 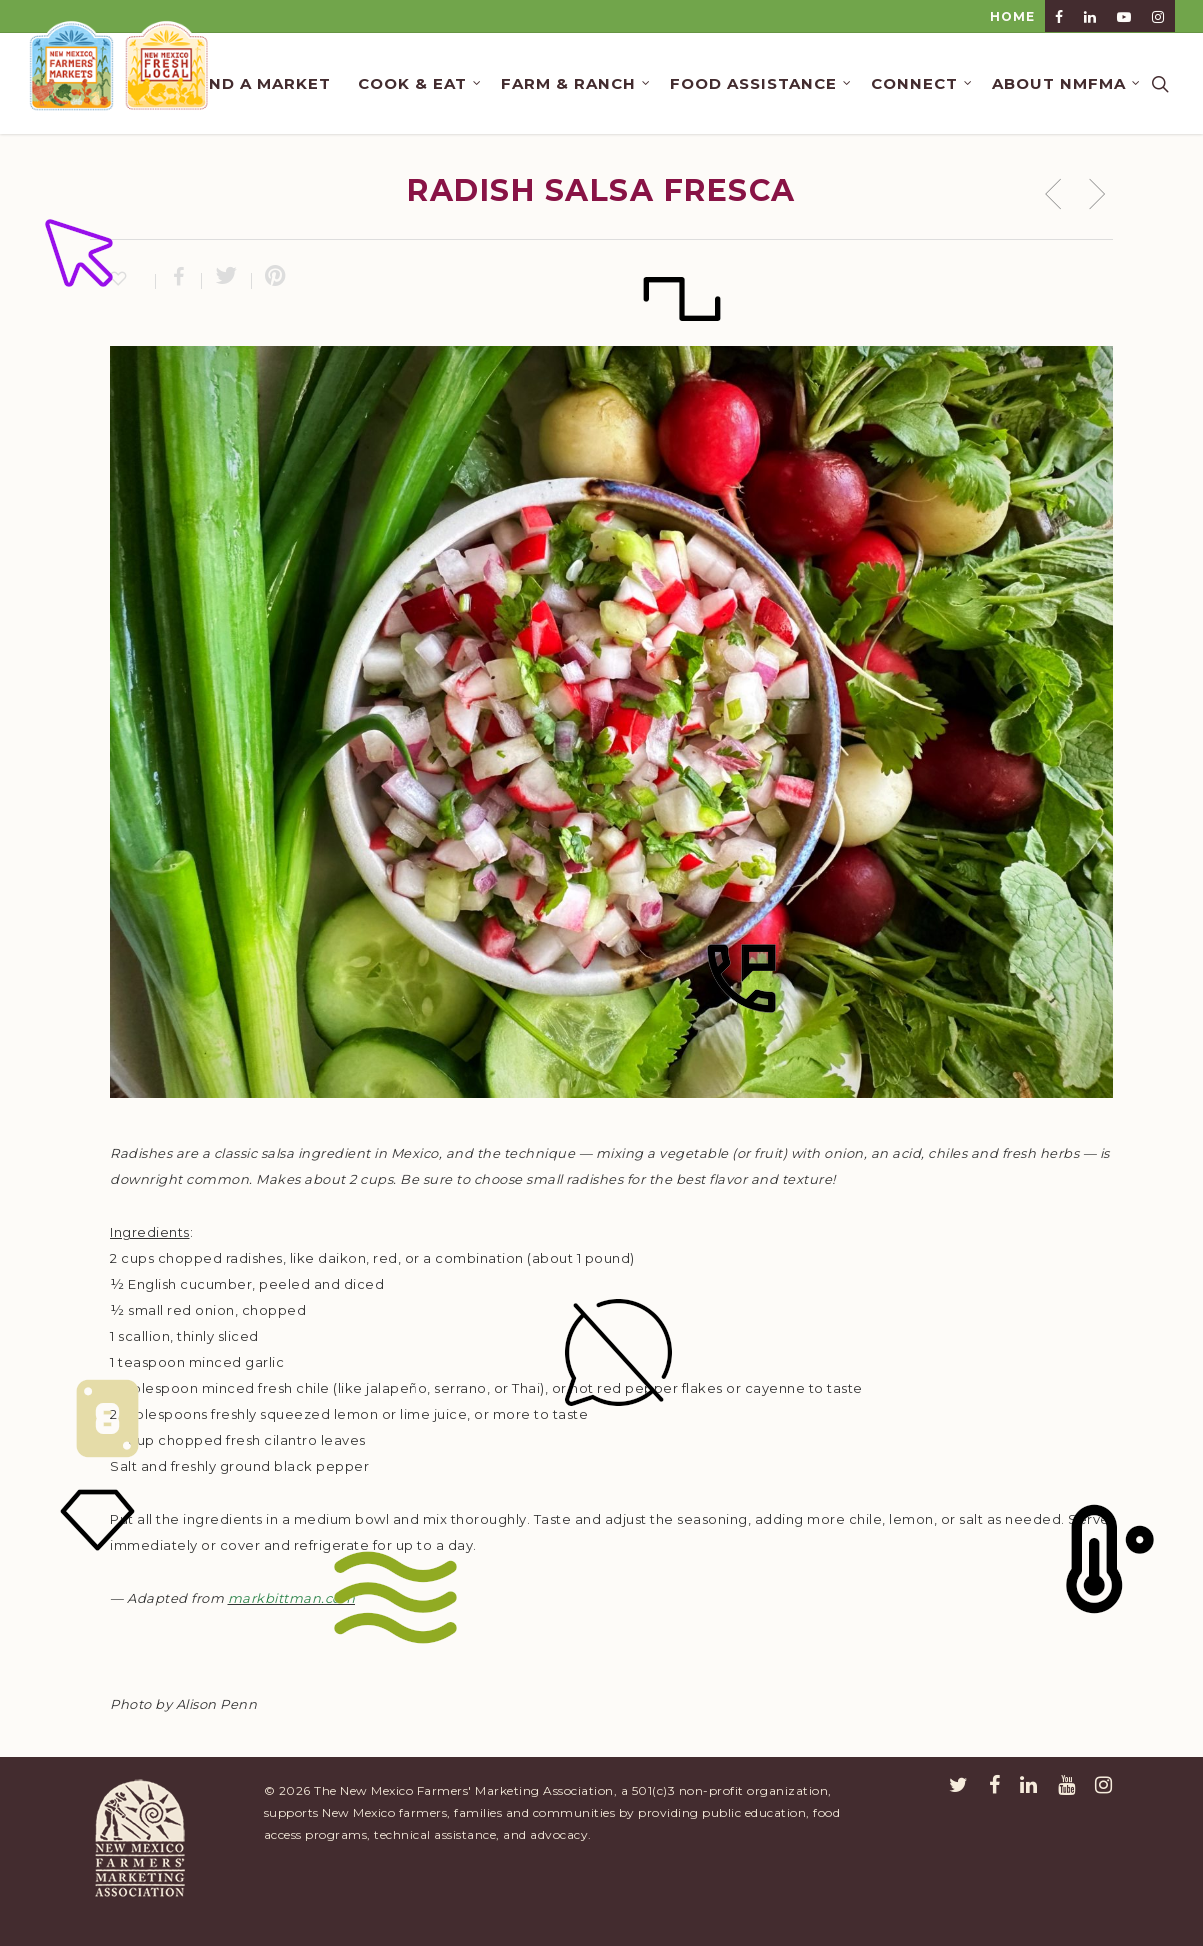 What do you see at coordinates (618, 1352) in the screenshot?
I see `mute or disable chat notifications` at bounding box center [618, 1352].